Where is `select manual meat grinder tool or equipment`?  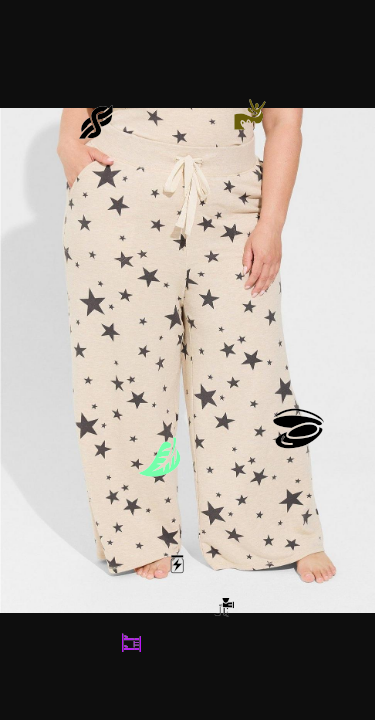
select manual meat grinder tool or equipment is located at coordinates (224, 607).